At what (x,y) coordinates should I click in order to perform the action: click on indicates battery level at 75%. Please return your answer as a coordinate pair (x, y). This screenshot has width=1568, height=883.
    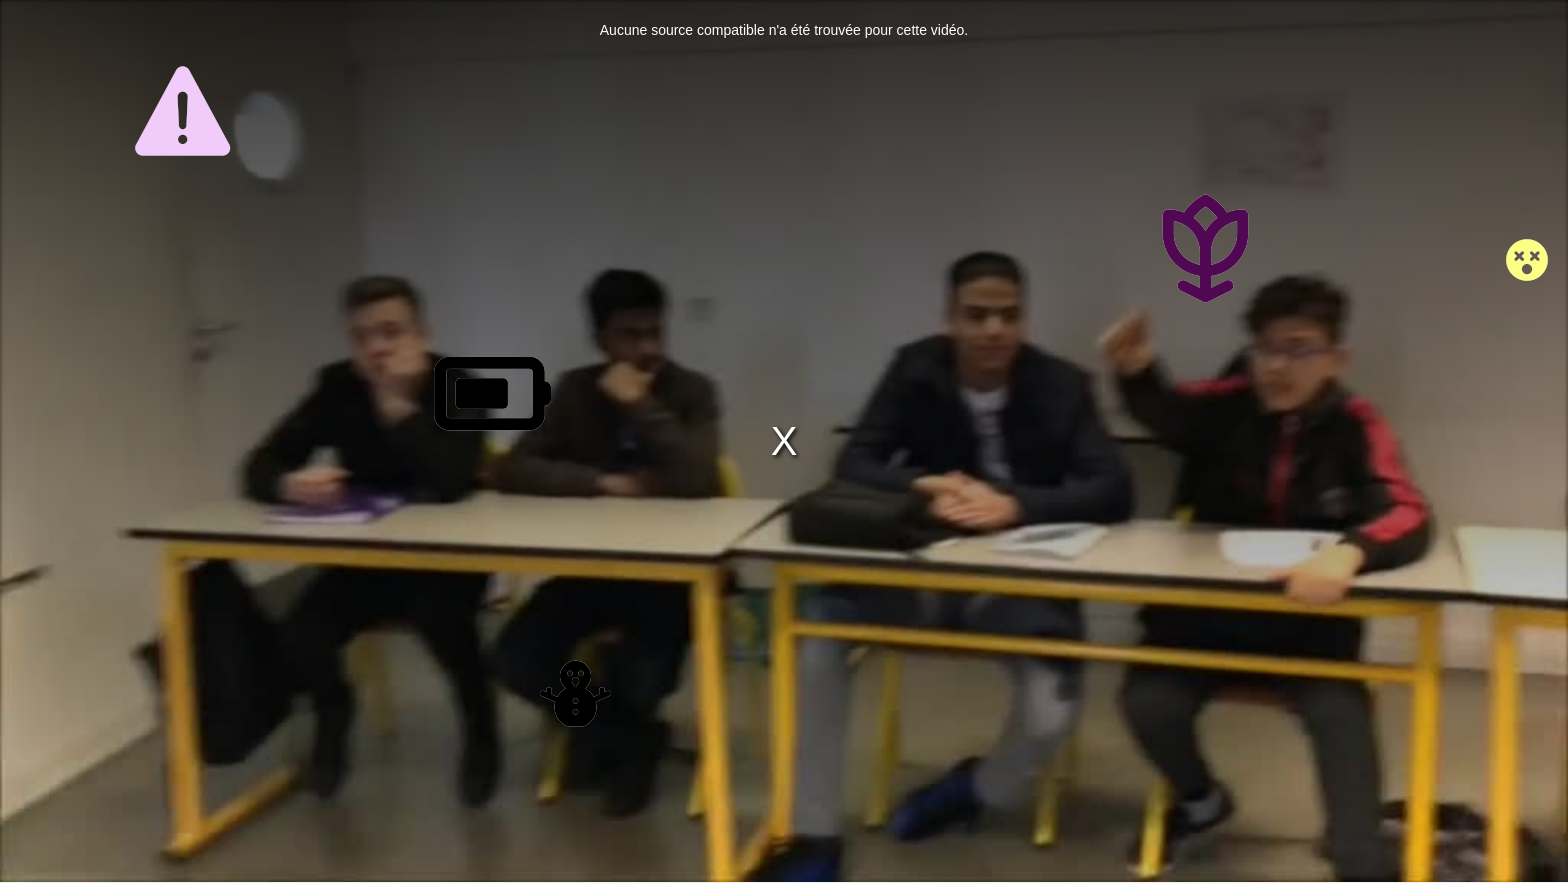
    Looking at the image, I should click on (489, 393).